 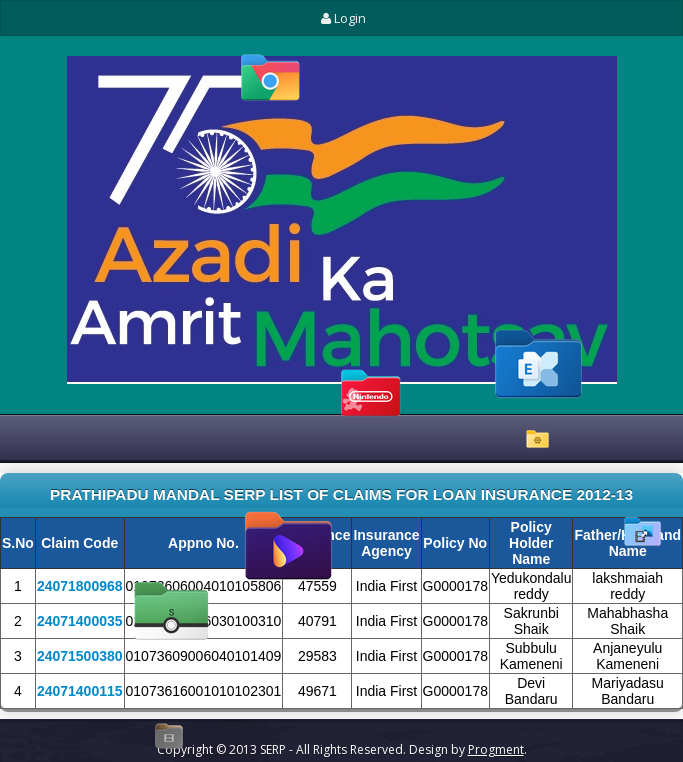 What do you see at coordinates (538, 366) in the screenshot?
I see `open microsoft exchange folder` at bounding box center [538, 366].